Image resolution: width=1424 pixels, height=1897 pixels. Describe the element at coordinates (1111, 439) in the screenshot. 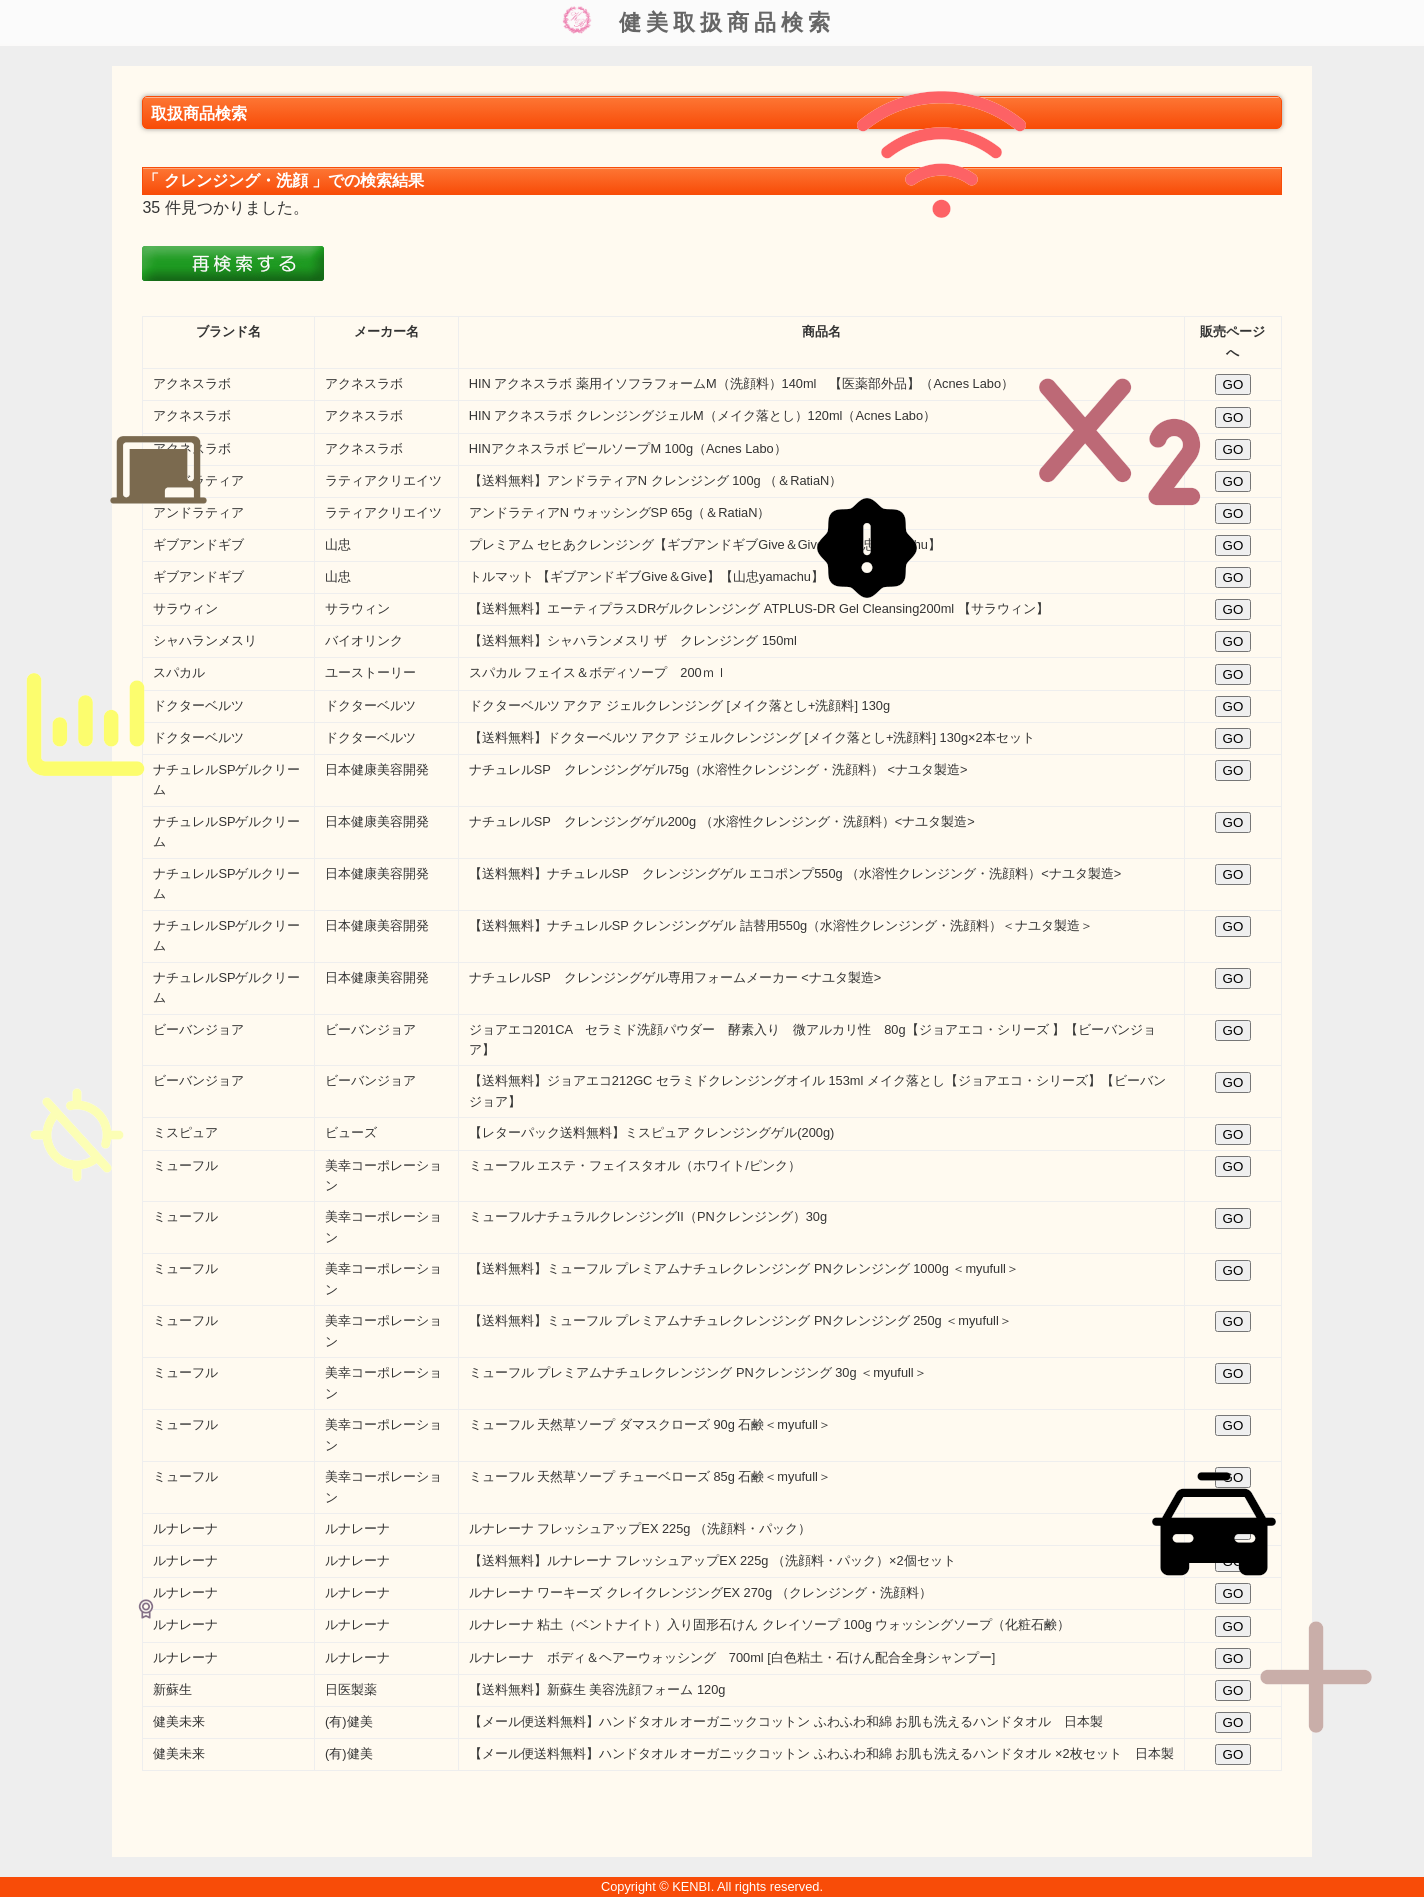

I see `format text as subscript` at that location.